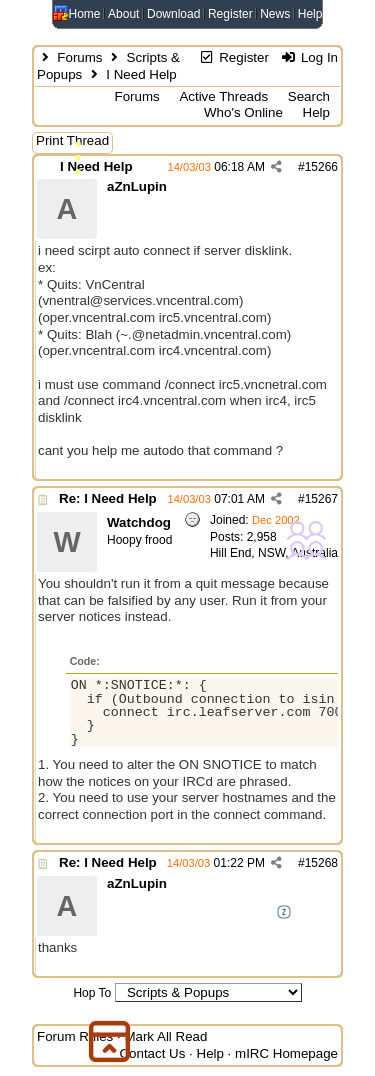  Describe the element at coordinates (306, 540) in the screenshot. I see `view all team members` at that location.